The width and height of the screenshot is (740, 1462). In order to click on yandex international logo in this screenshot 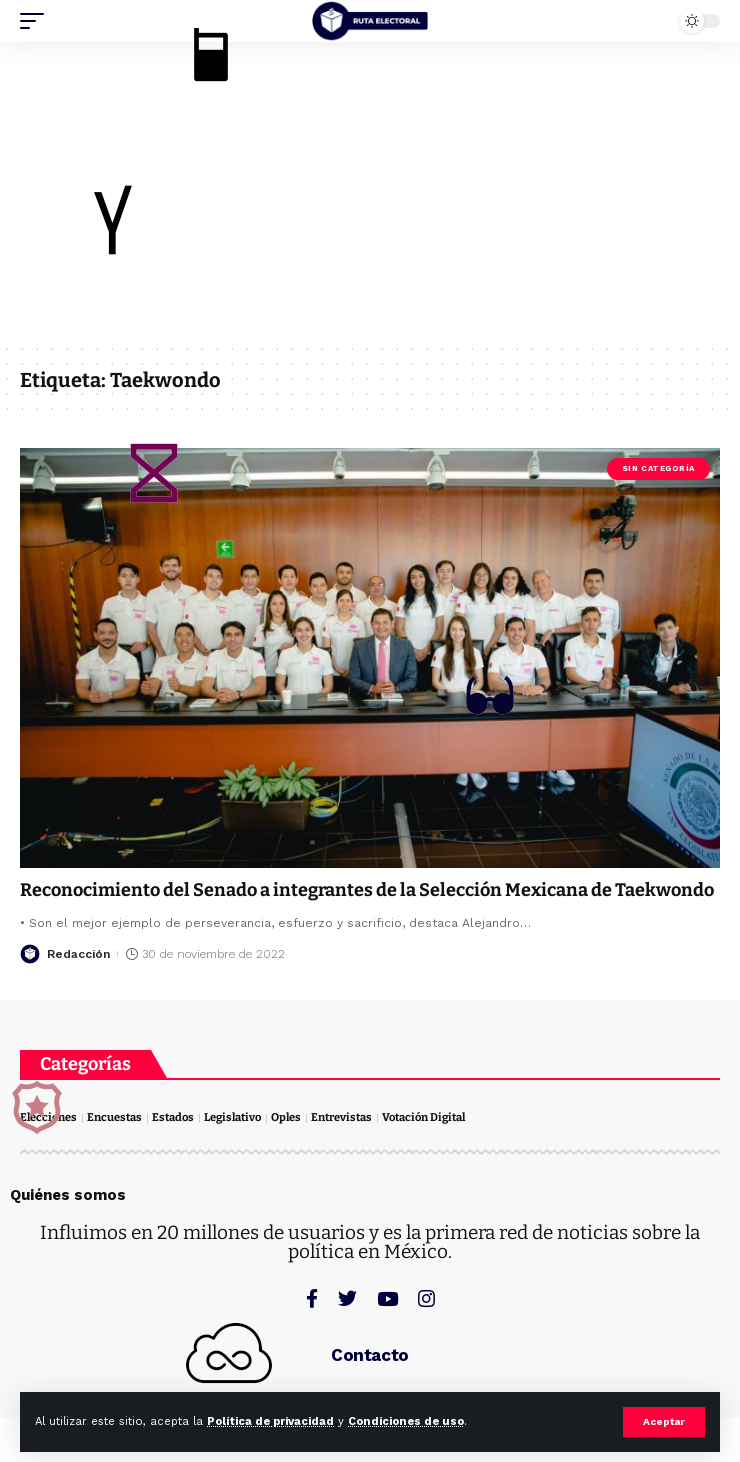, I will do `click(113, 220)`.